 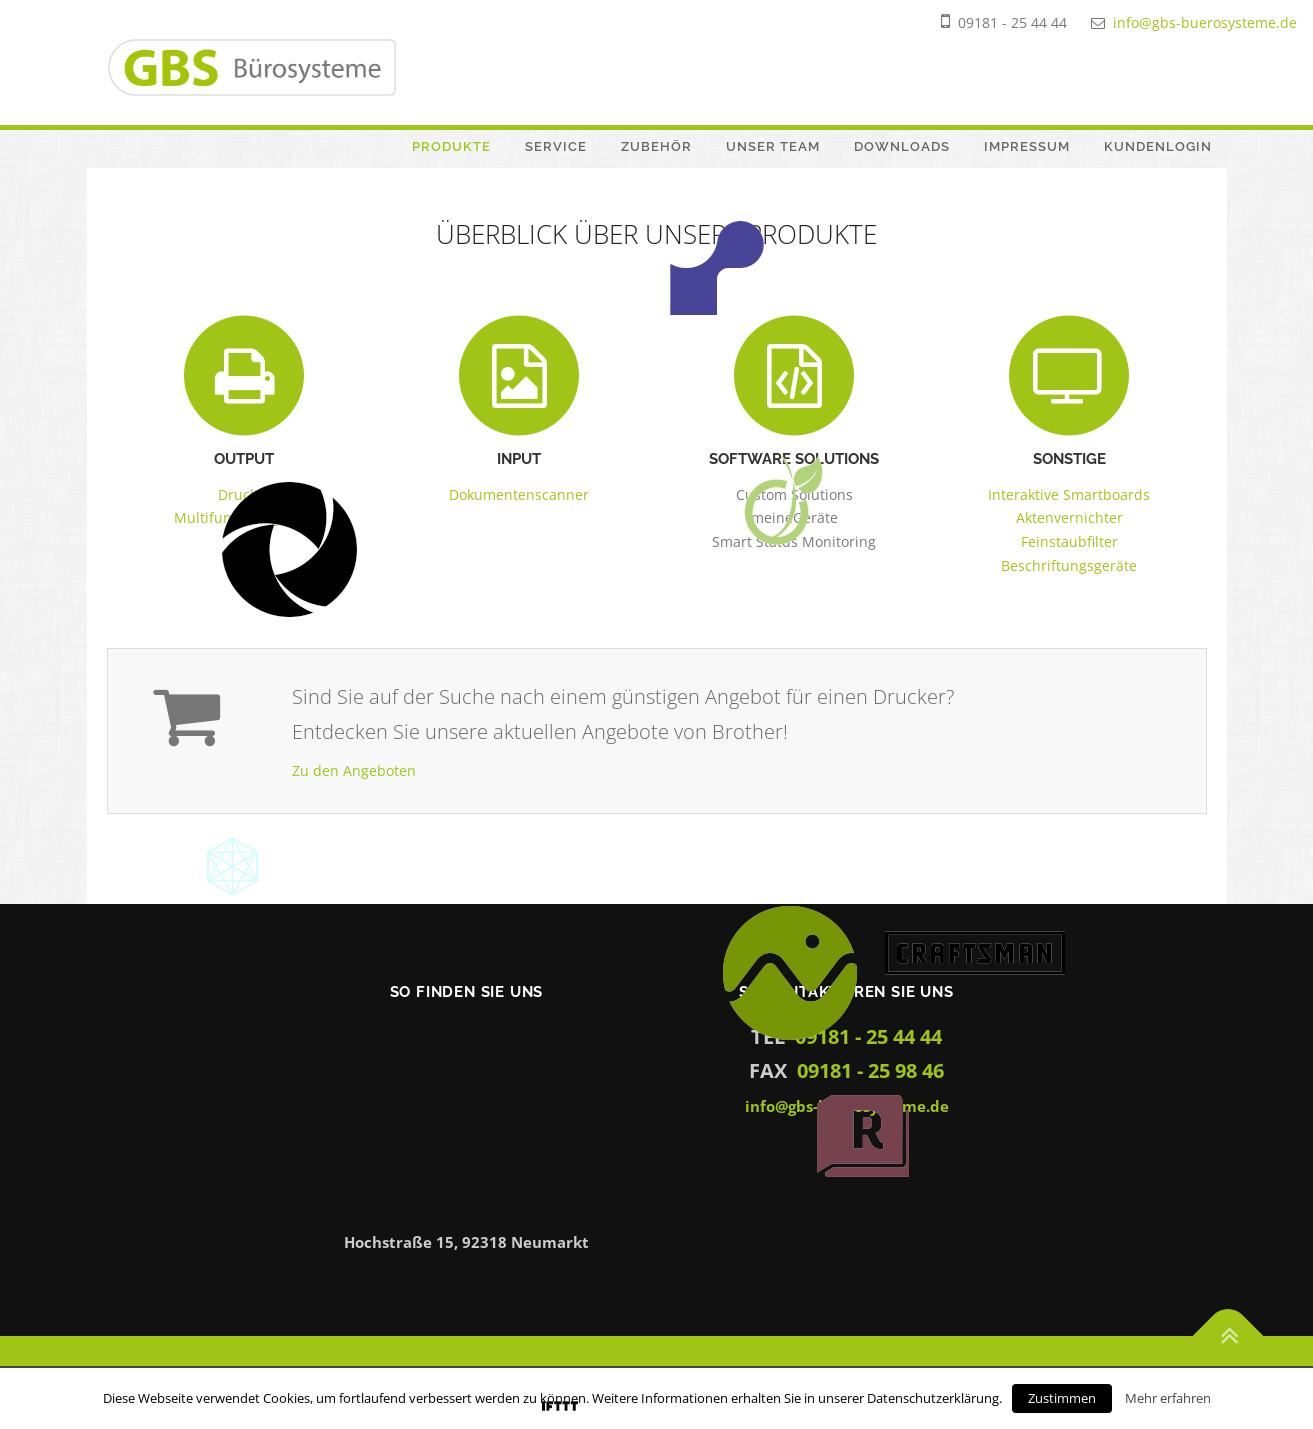 I want to click on open Autodesk Revit application, so click(x=863, y=1136).